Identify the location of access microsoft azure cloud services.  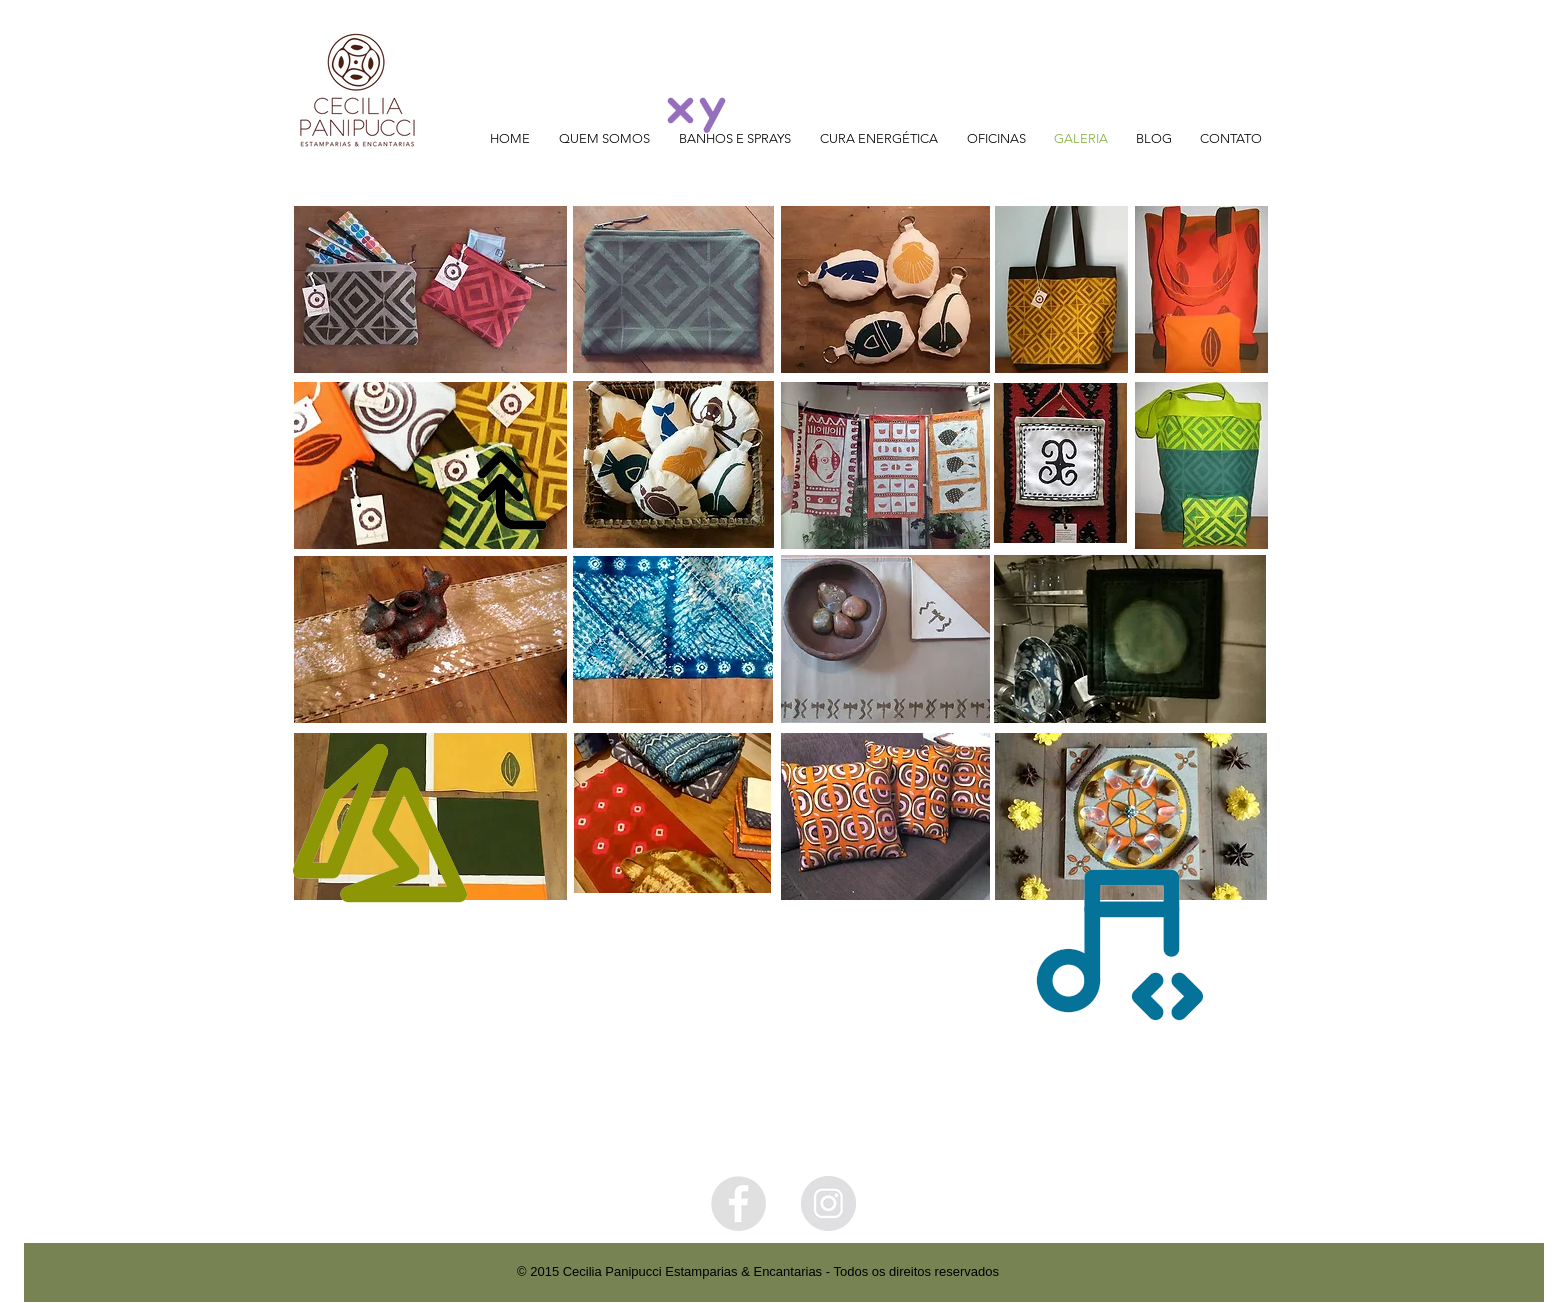
(380, 831).